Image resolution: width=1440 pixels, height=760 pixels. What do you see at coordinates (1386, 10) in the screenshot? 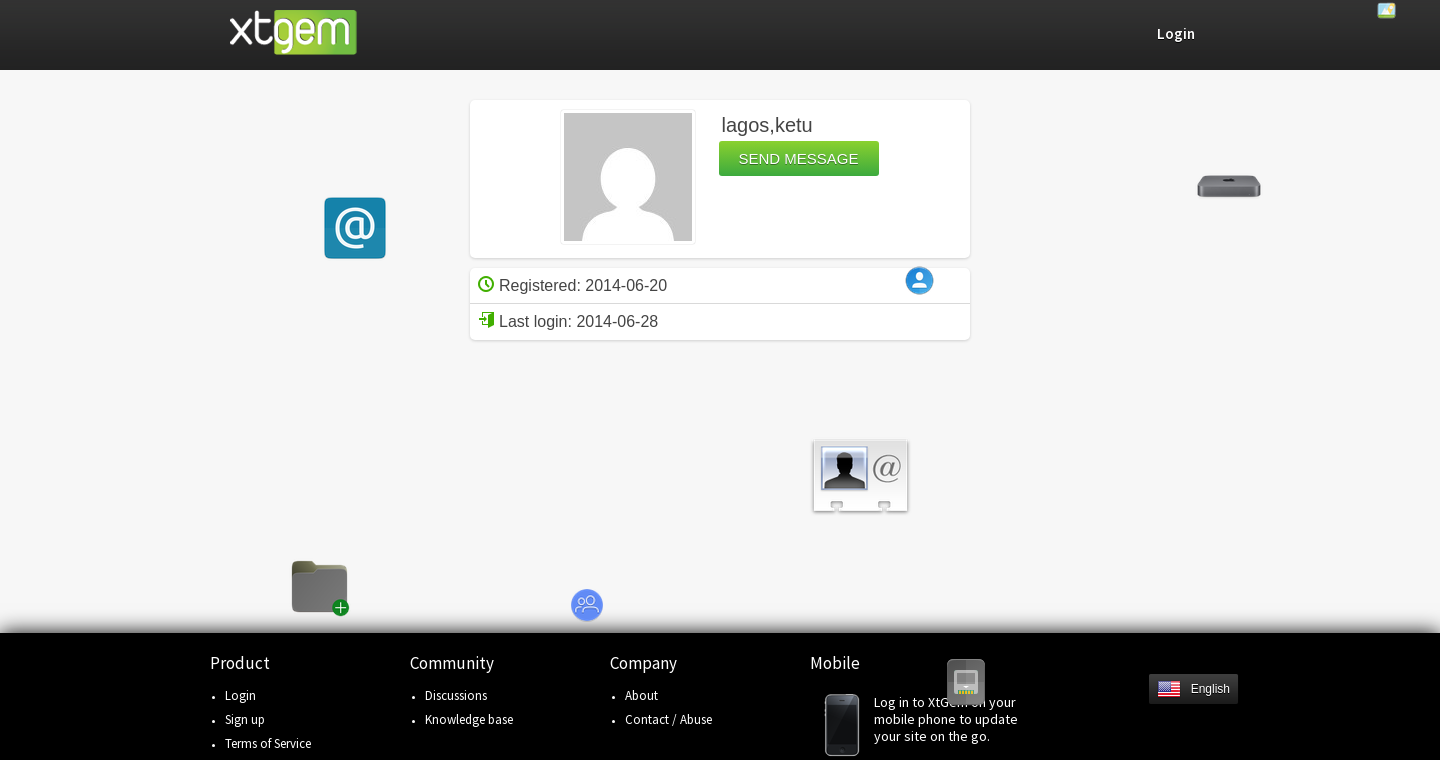
I see `open the photo gallery app` at bounding box center [1386, 10].